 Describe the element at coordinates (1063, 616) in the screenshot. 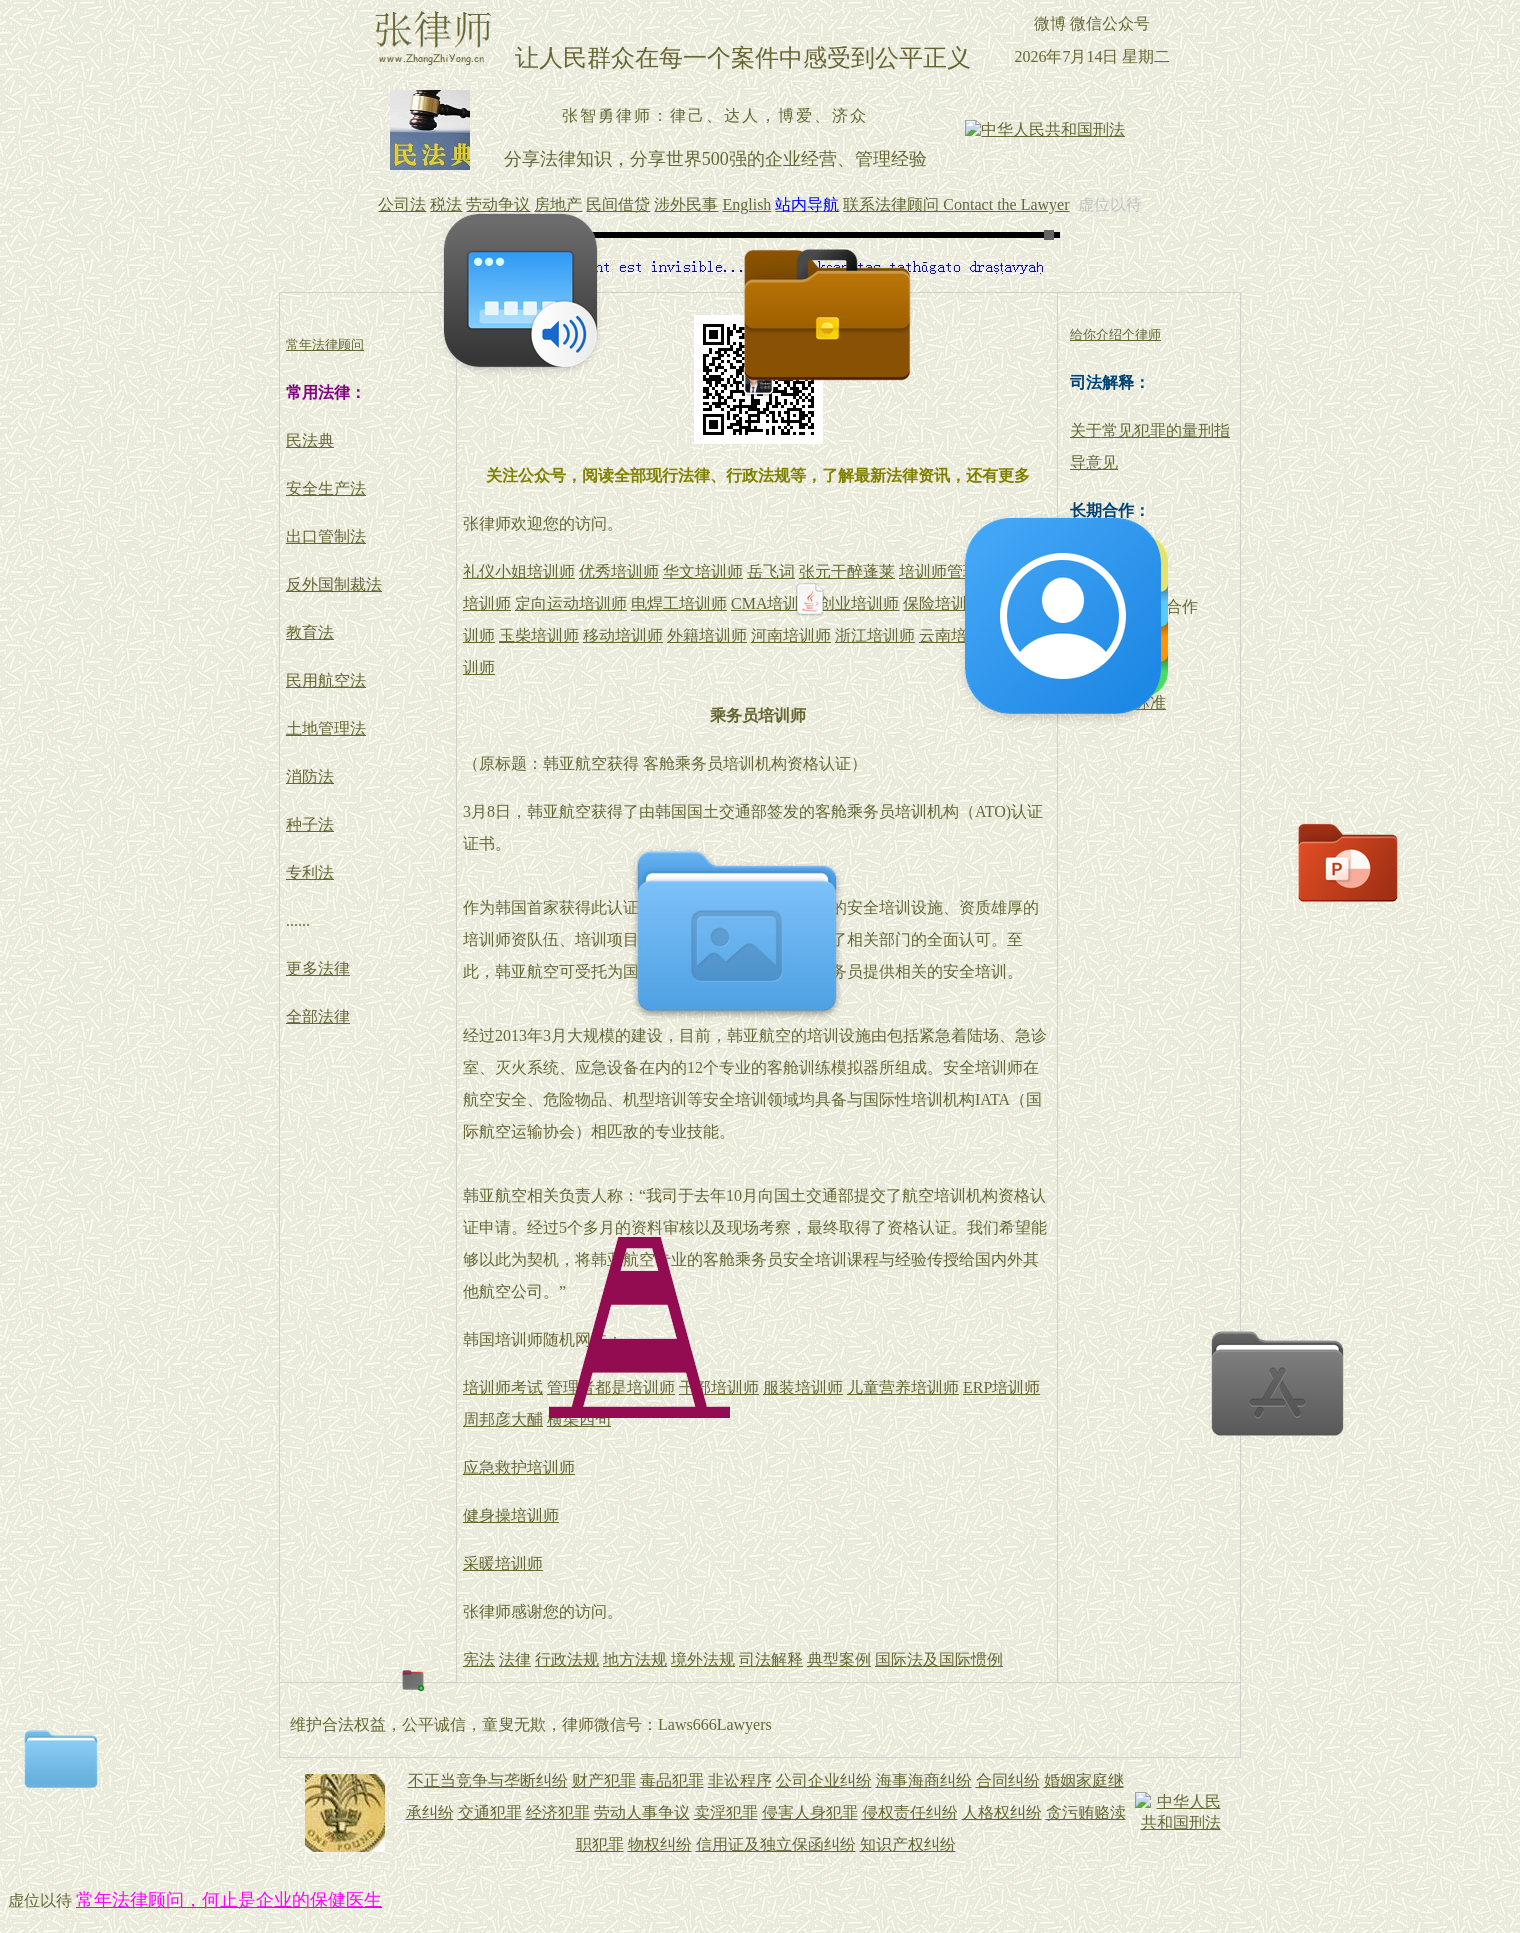

I see `open the communicator app` at that location.